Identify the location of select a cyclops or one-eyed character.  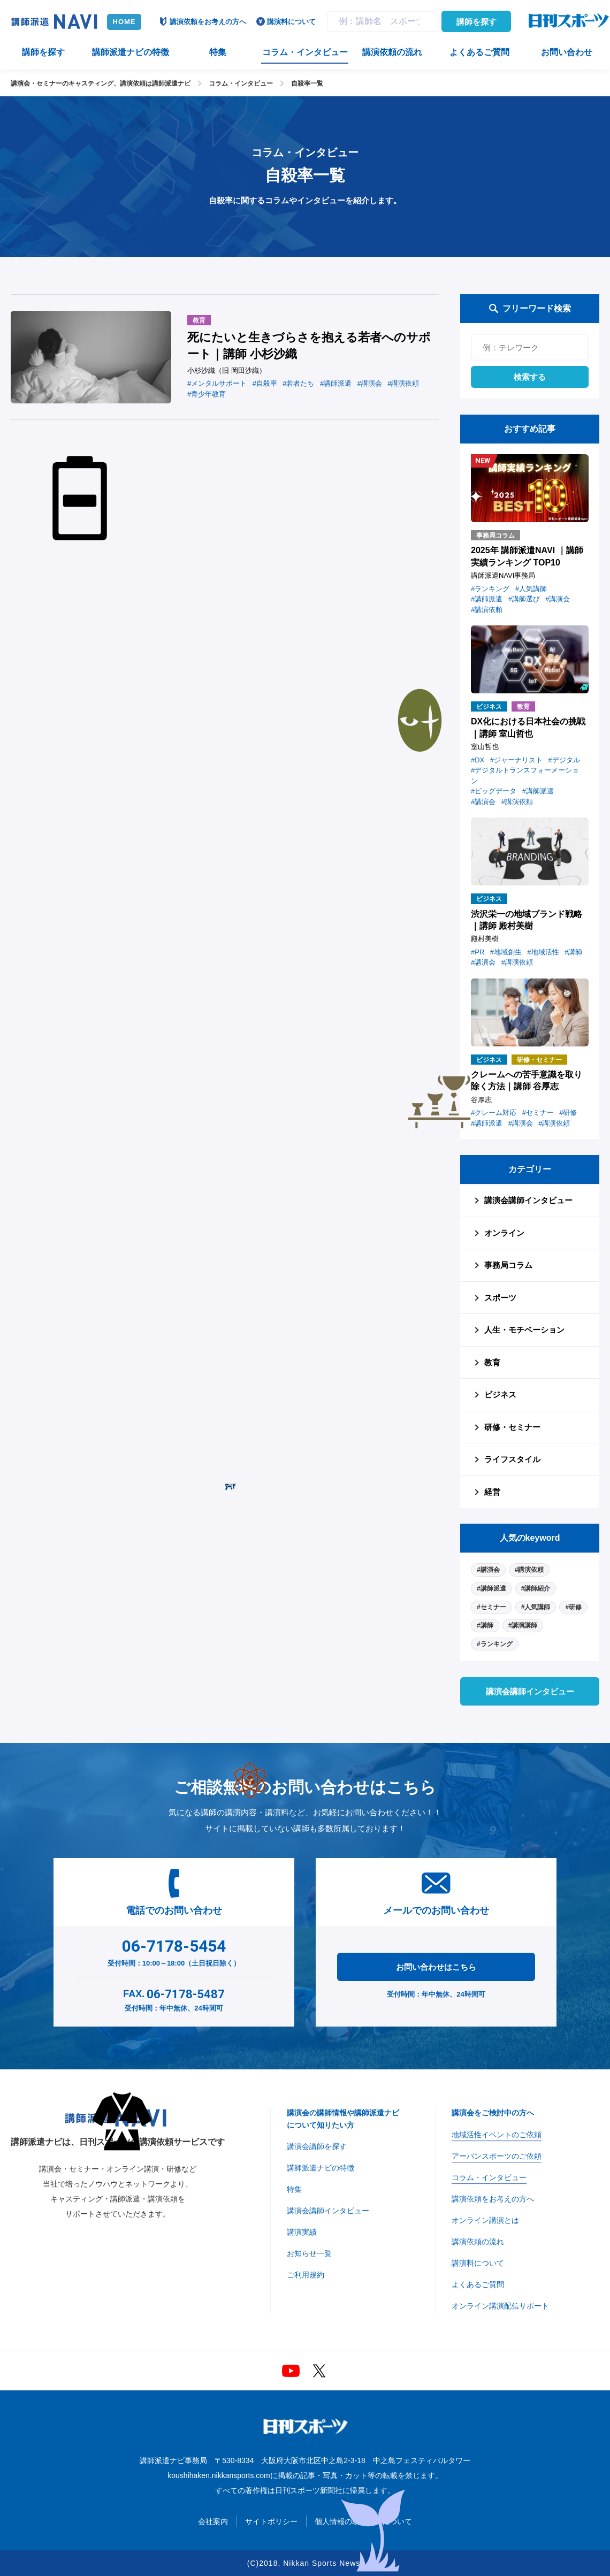
(420, 720).